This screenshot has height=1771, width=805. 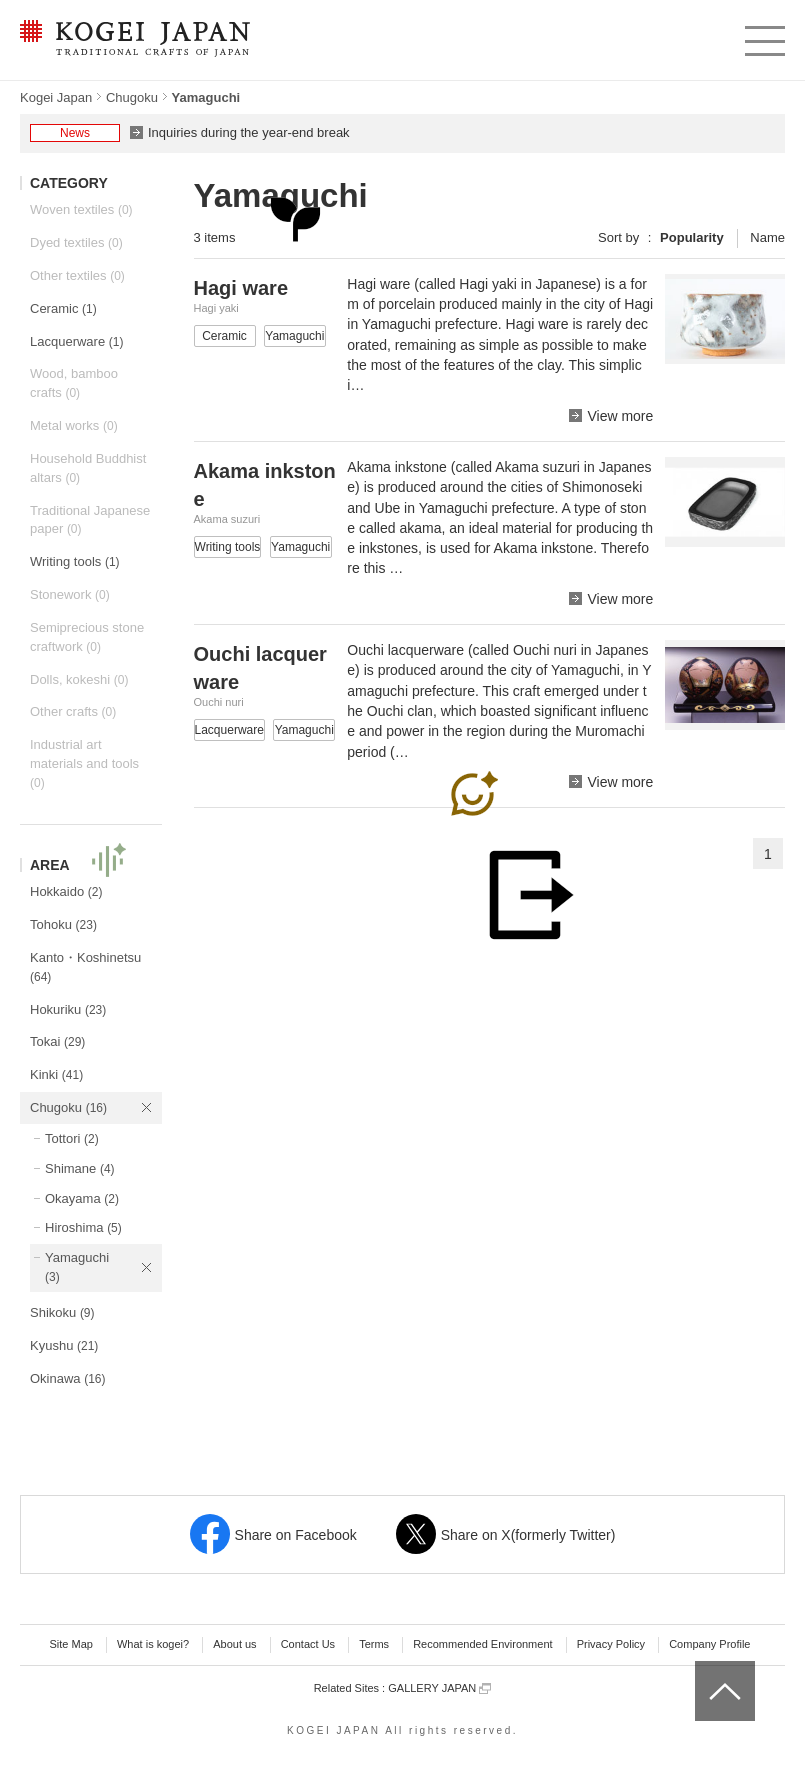 What do you see at coordinates (295, 219) in the screenshot?
I see `indicates eco-friendly or sustainable option` at bounding box center [295, 219].